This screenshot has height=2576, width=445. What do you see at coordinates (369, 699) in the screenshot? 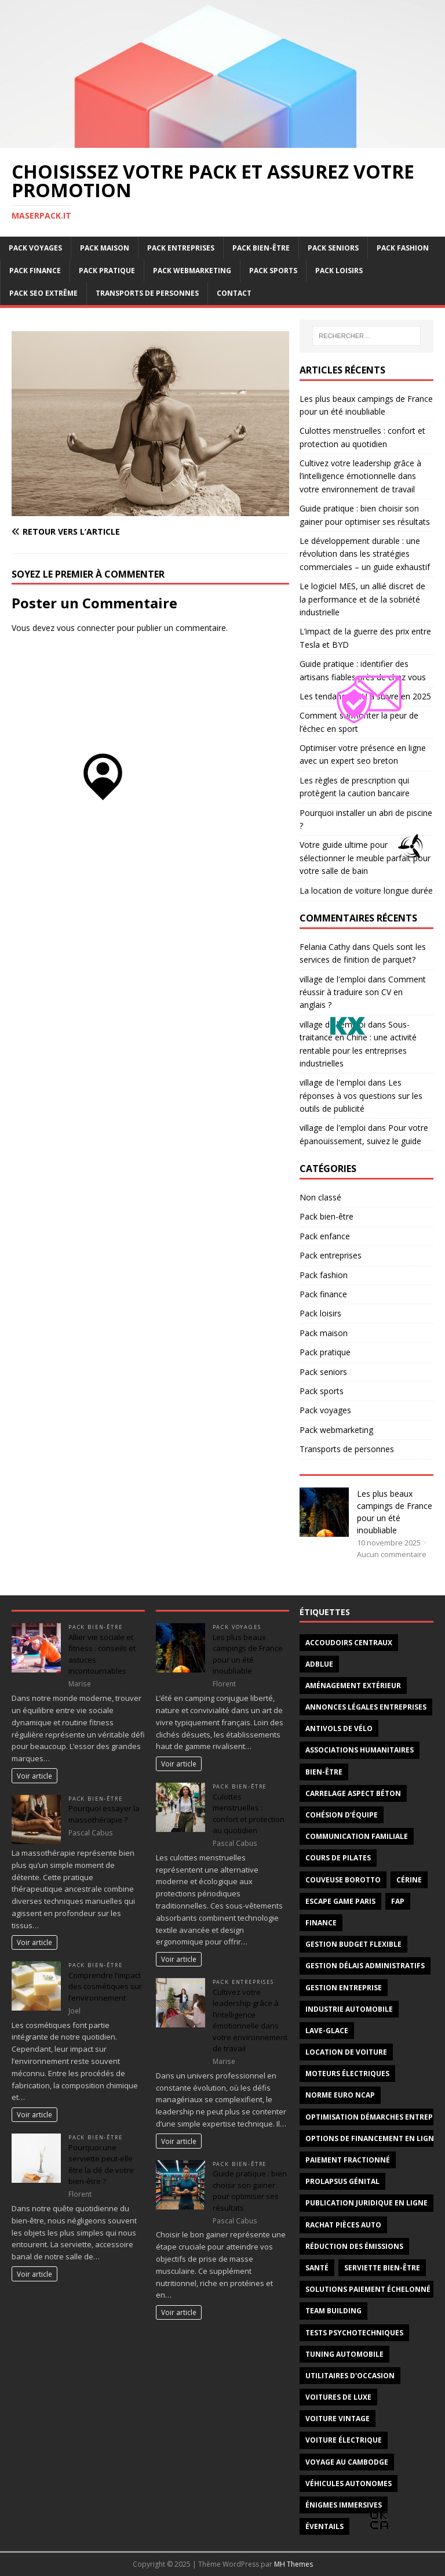
I see `access SimpleLogin email alias service` at bounding box center [369, 699].